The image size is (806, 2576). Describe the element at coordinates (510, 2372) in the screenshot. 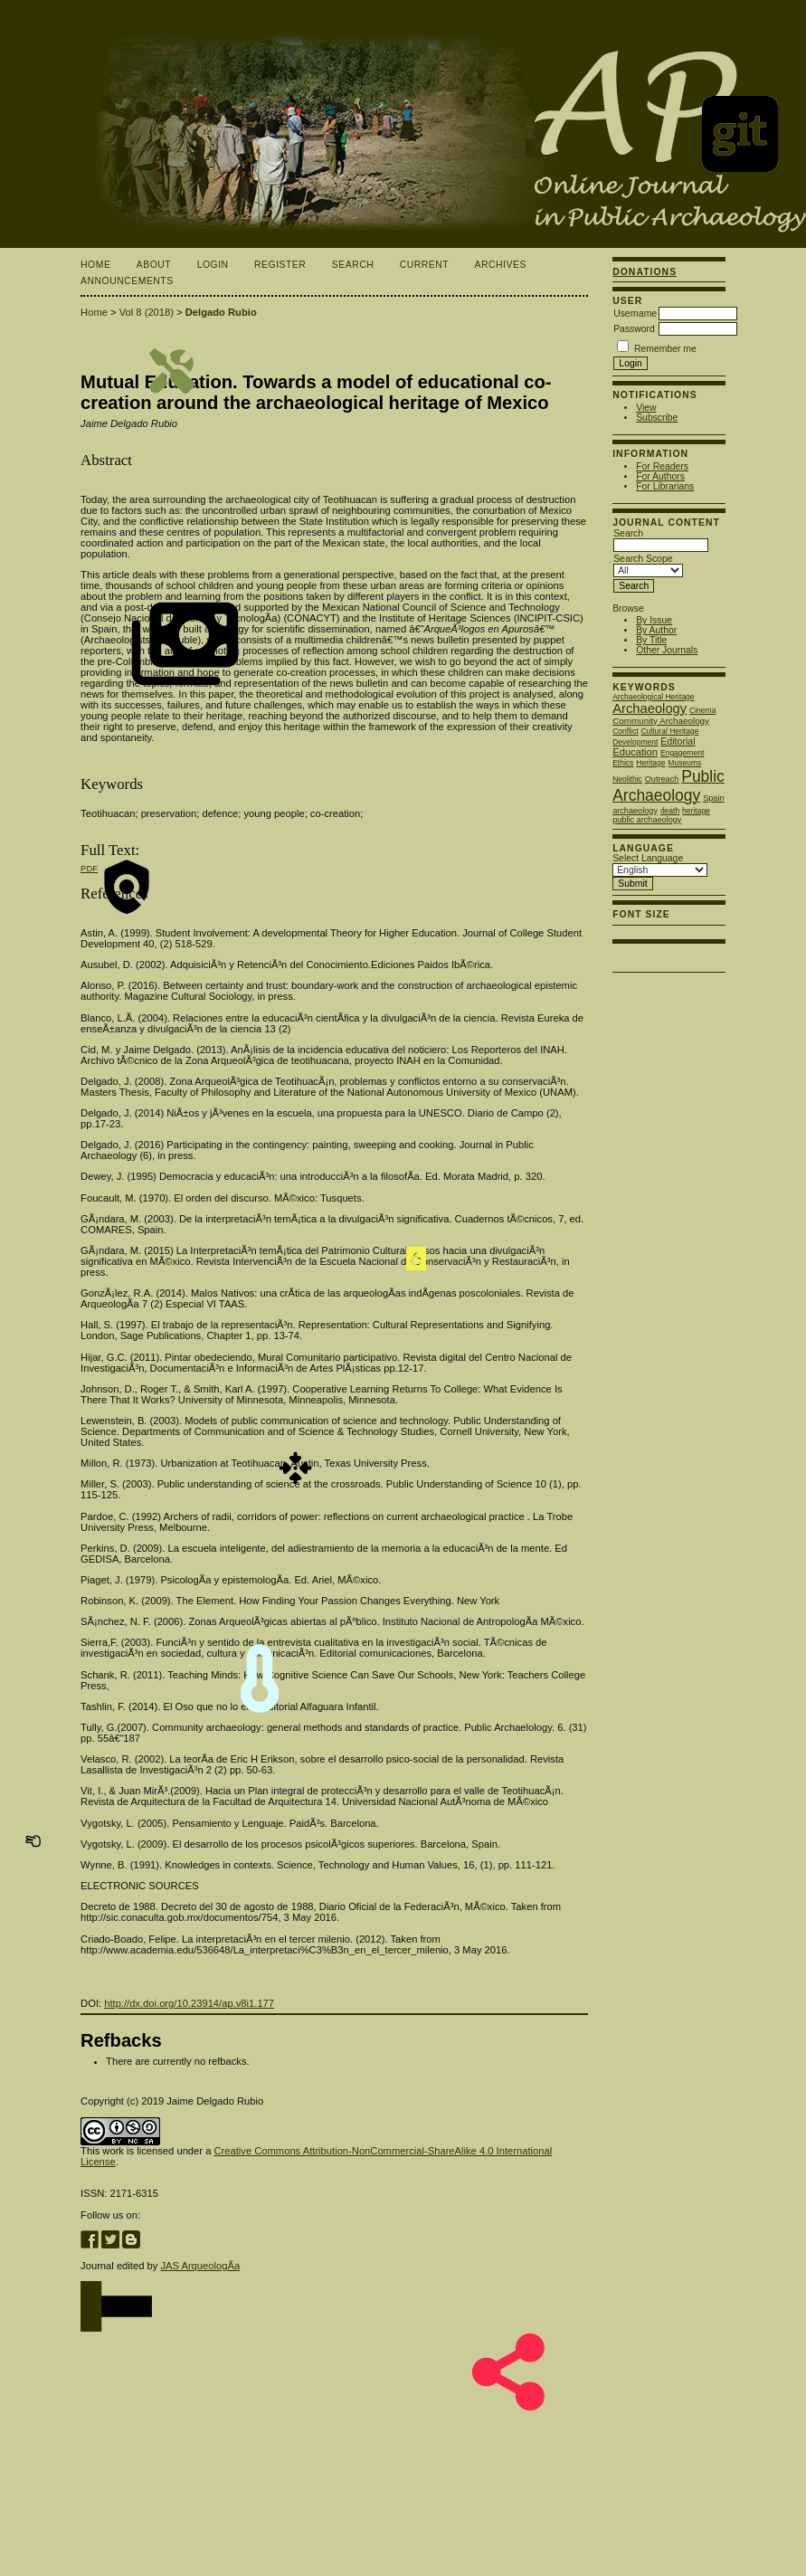

I see `share content with others` at that location.